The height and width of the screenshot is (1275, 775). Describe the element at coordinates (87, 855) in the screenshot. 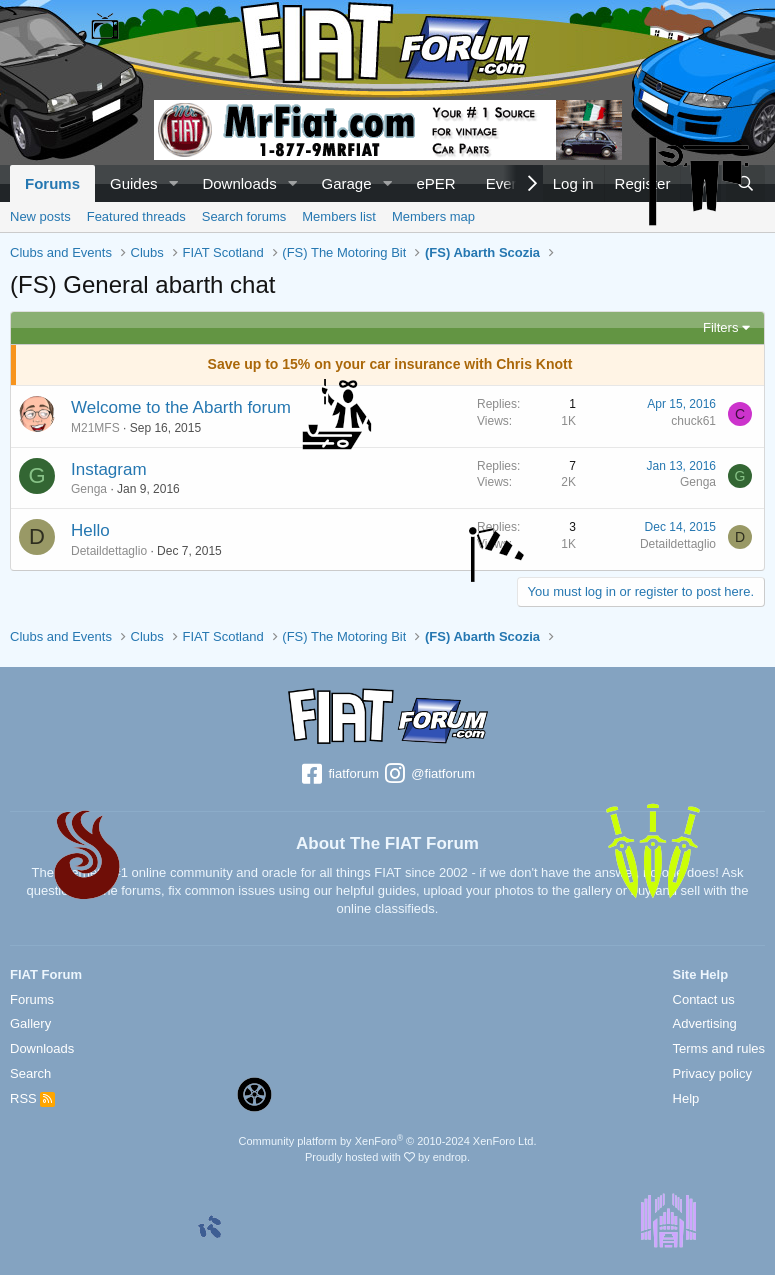

I see `indicates weather effect active in game` at that location.